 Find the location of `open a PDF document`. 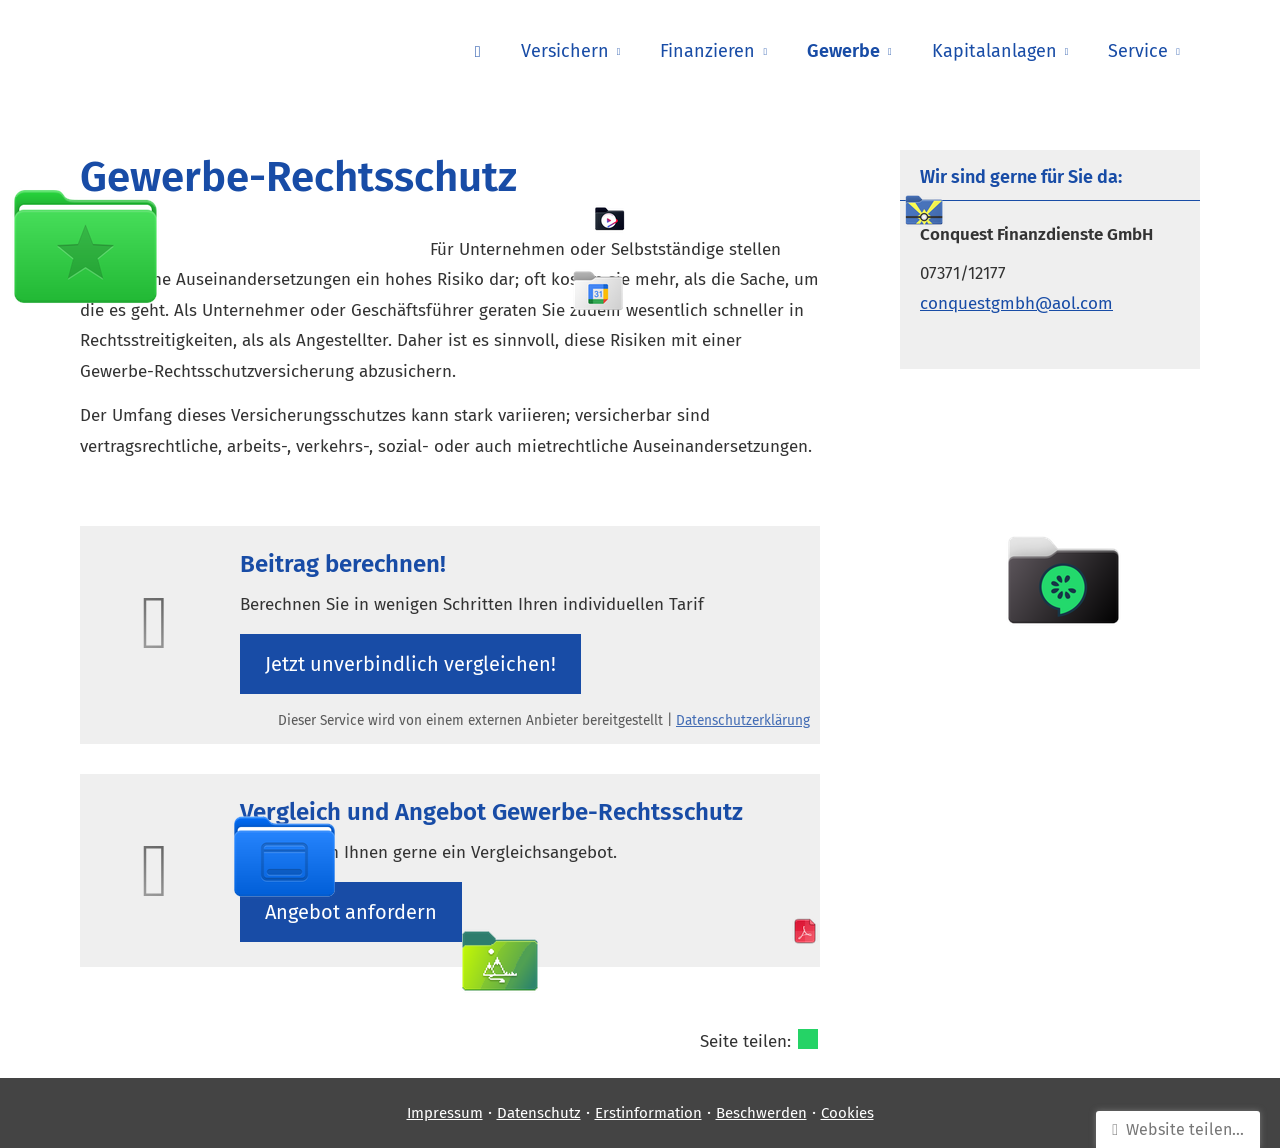

open a PDF document is located at coordinates (805, 931).